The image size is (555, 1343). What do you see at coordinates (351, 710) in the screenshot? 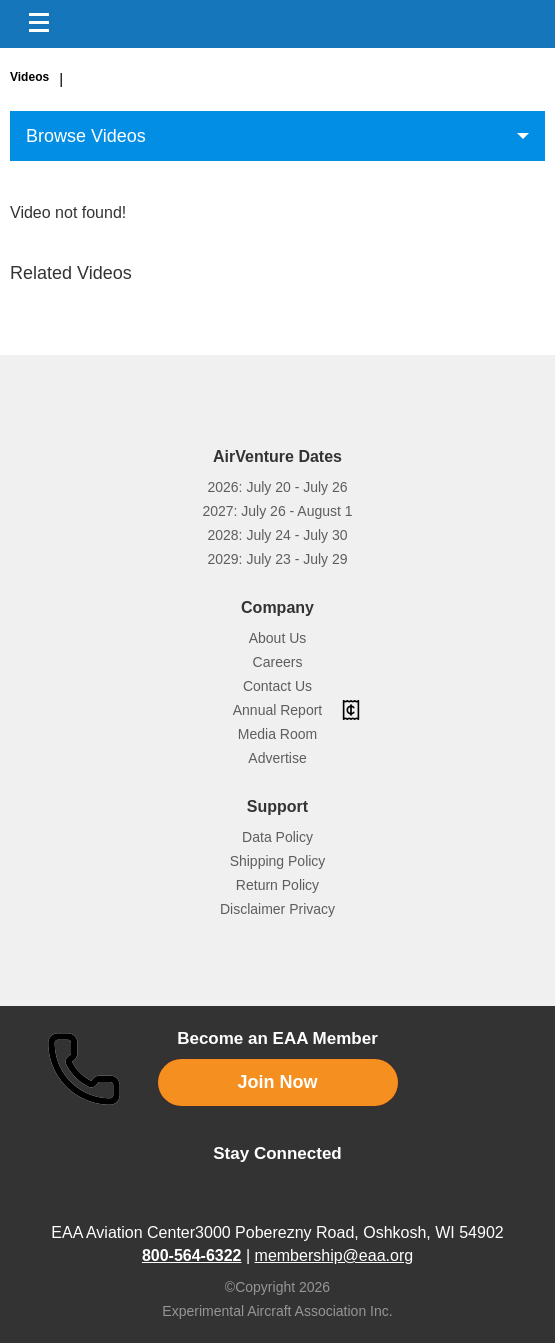
I see `view transaction receipt details` at bounding box center [351, 710].